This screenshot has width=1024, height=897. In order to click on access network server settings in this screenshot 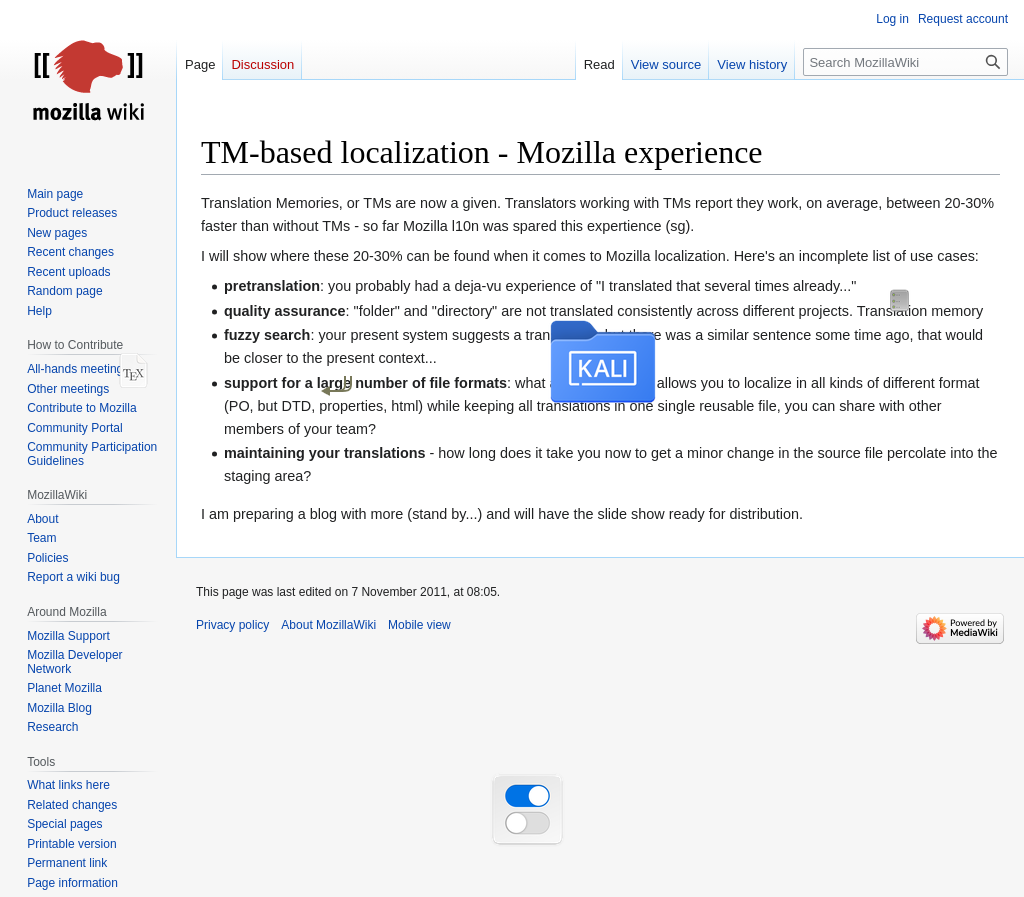, I will do `click(899, 300)`.